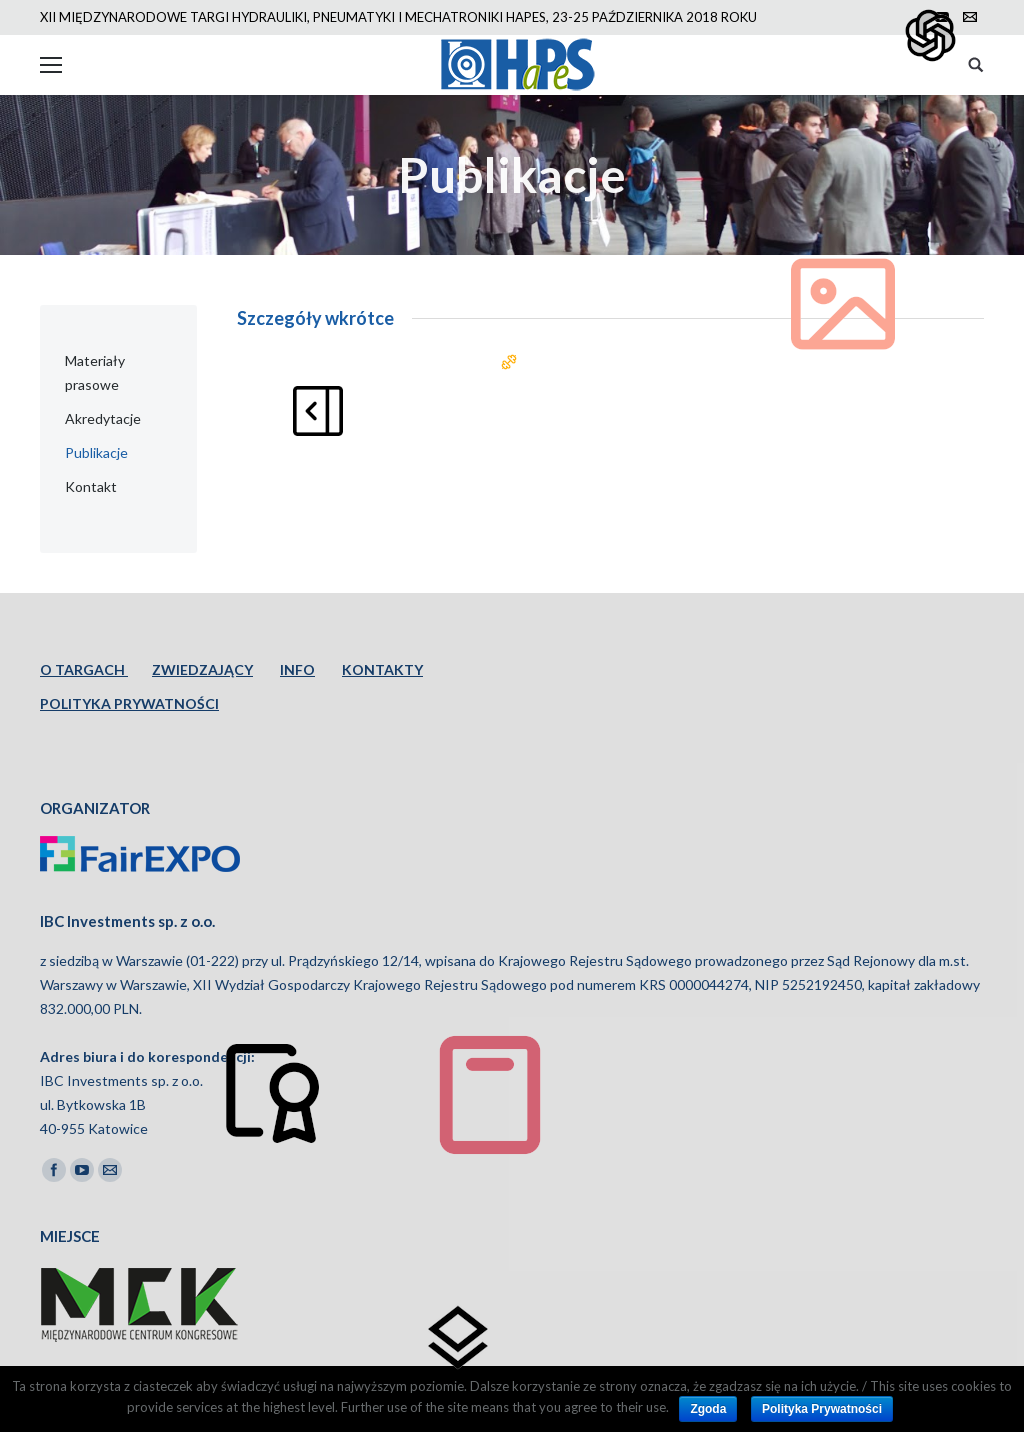 This screenshot has width=1024, height=1432. What do you see at coordinates (490, 1095) in the screenshot?
I see `tablet device with speaker` at bounding box center [490, 1095].